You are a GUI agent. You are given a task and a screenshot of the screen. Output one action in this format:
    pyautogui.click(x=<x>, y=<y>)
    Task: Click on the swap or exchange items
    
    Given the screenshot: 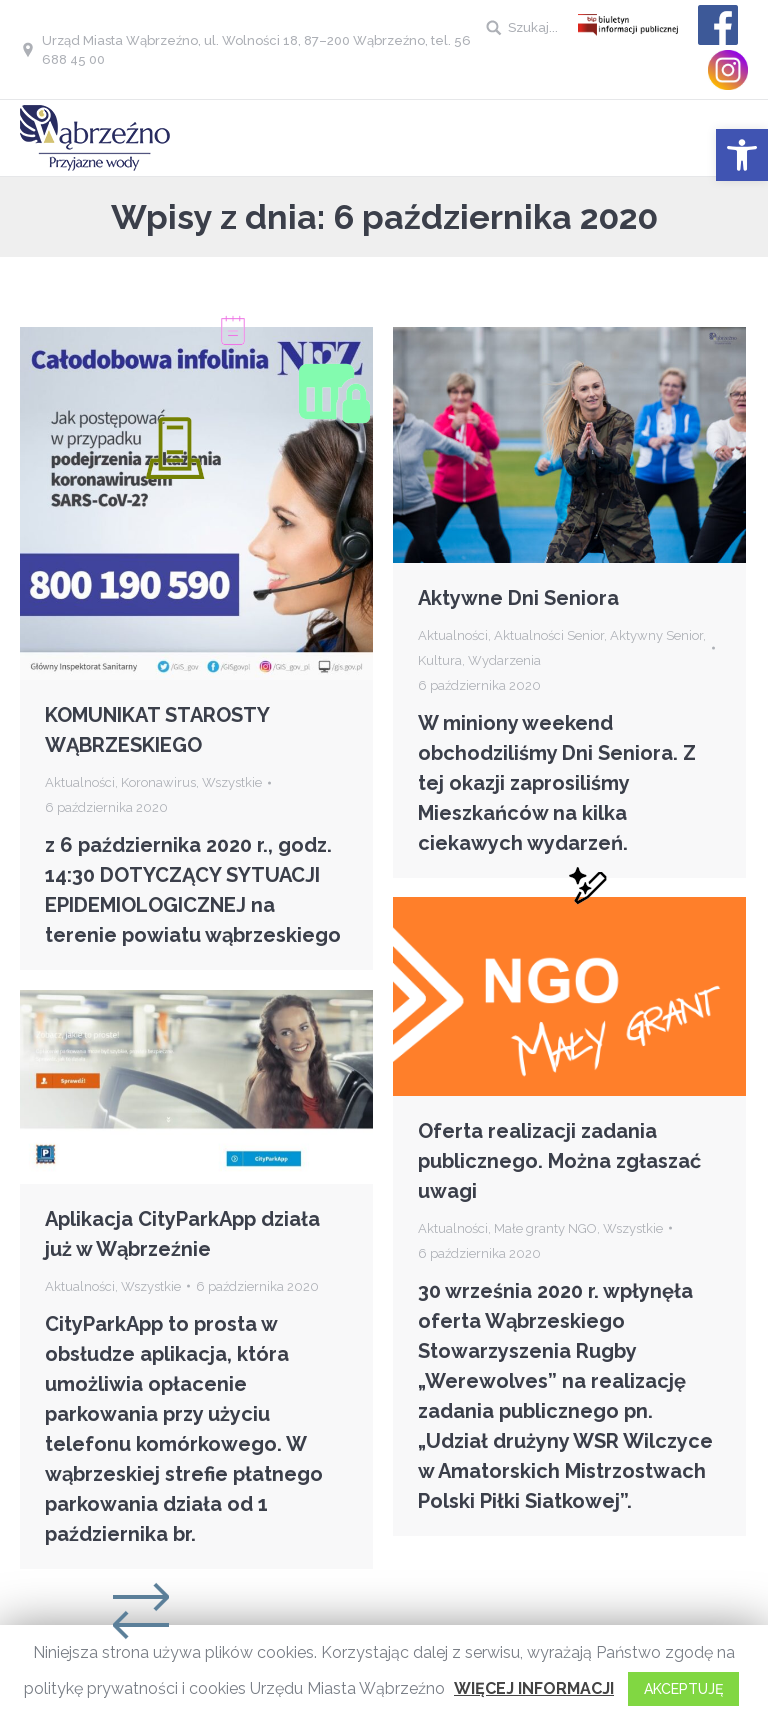 What is the action you would take?
    pyautogui.click(x=141, y=1611)
    